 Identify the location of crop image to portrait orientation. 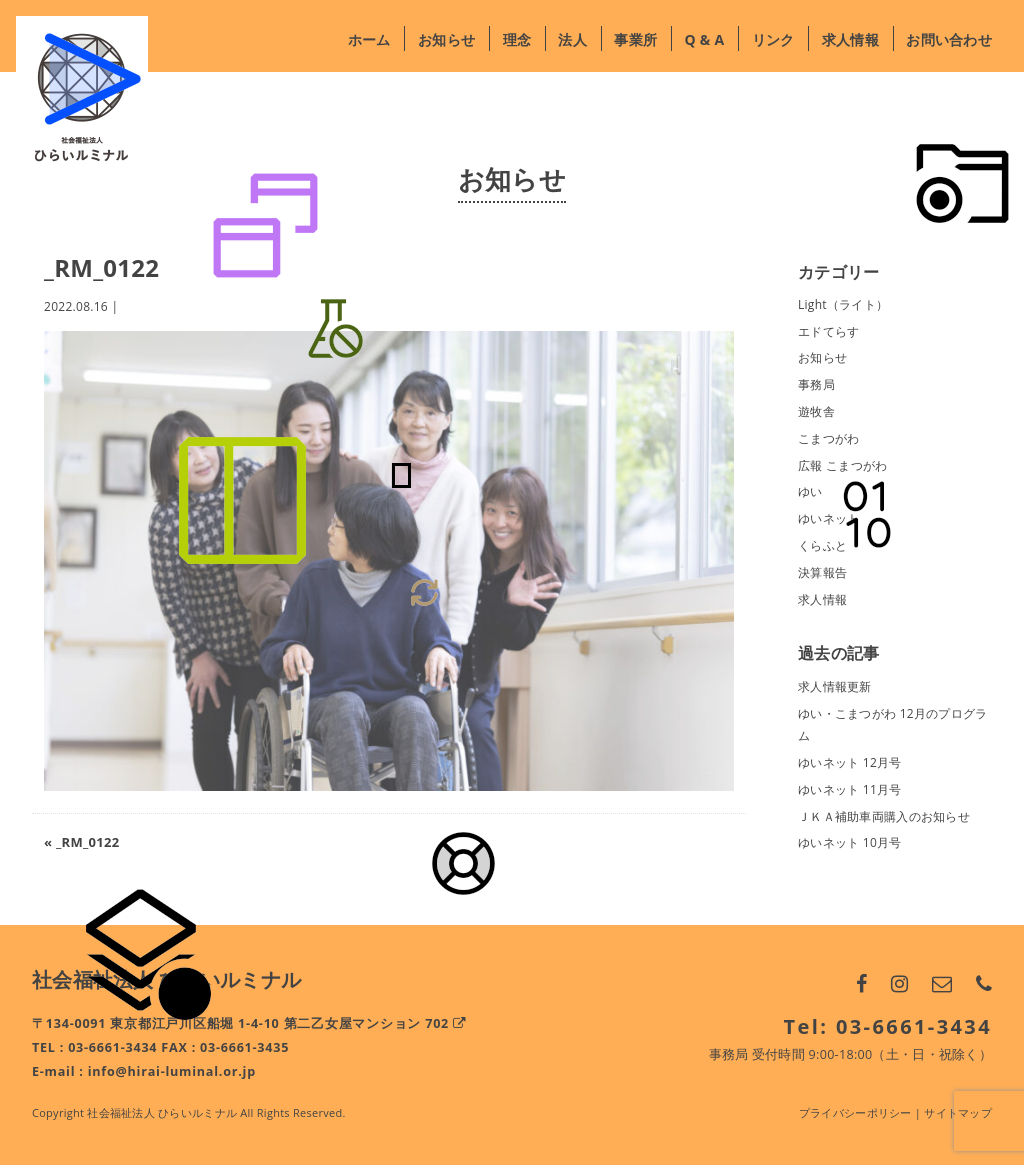
(401, 475).